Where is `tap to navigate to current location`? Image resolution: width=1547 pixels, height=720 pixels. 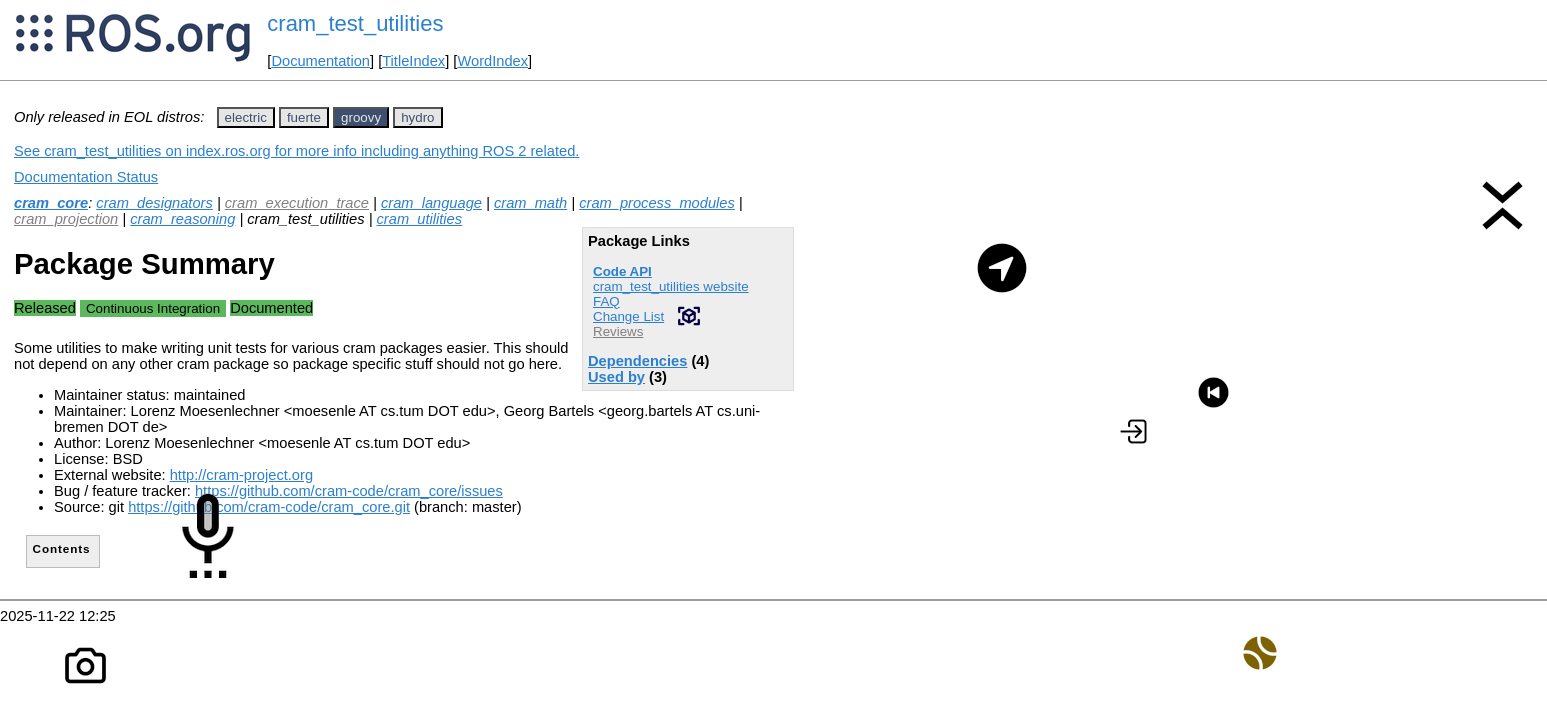 tap to navigate to current location is located at coordinates (1002, 268).